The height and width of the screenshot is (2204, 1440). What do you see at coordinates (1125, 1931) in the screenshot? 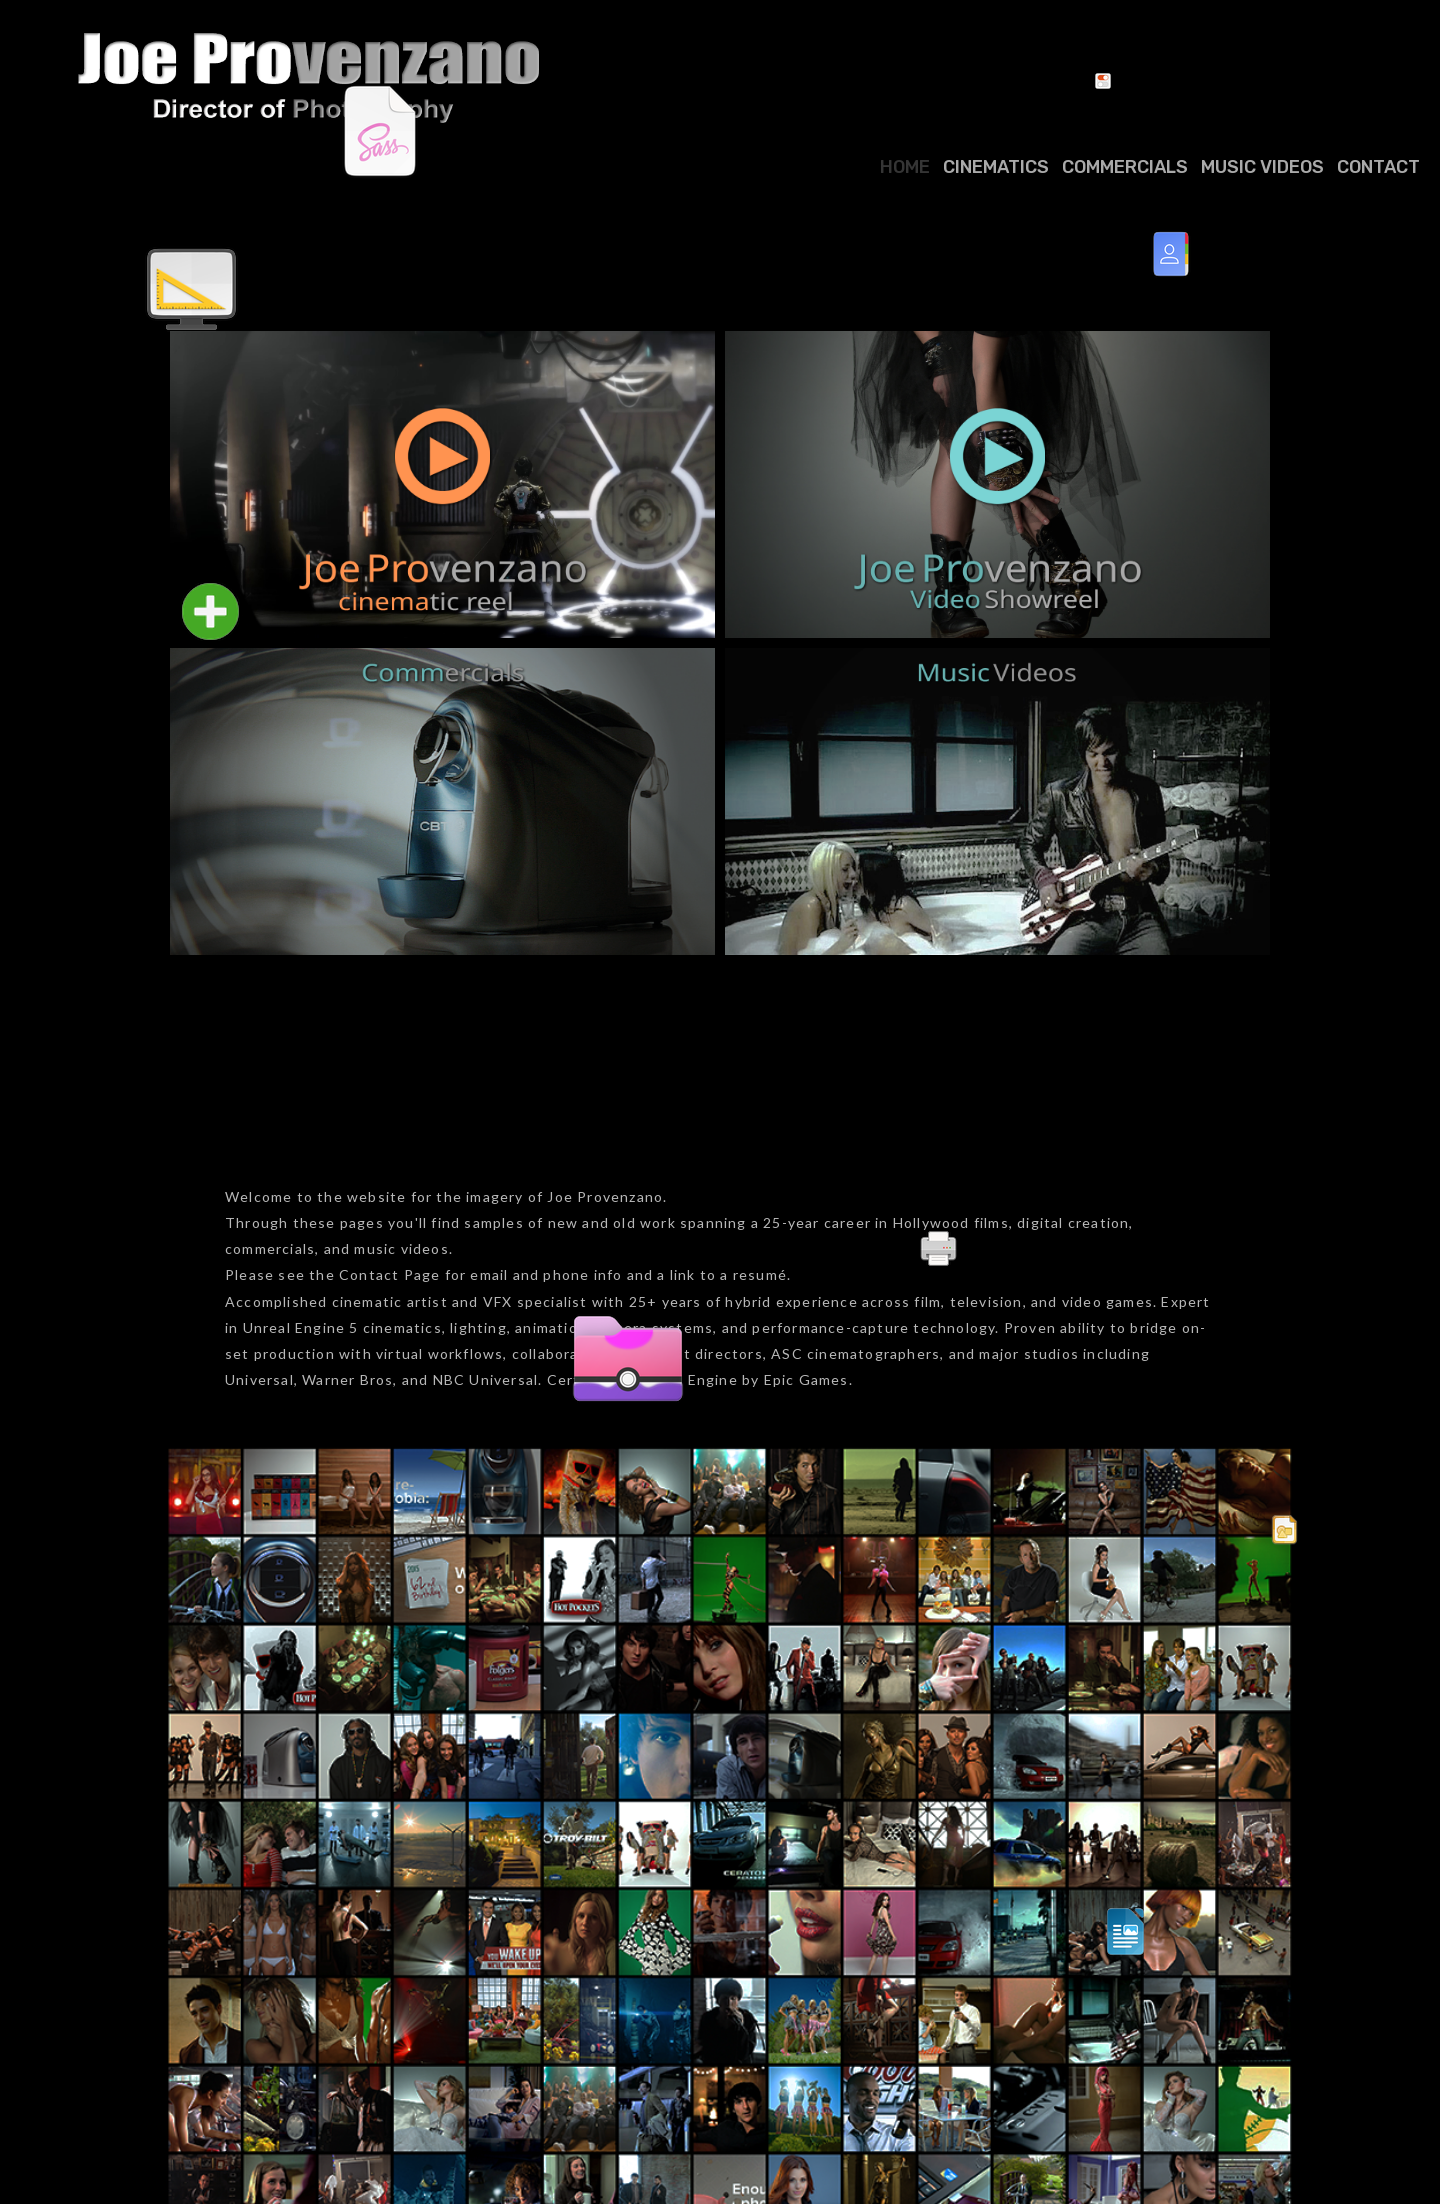
I see `open libreoffice writer application` at bounding box center [1125, 1931].